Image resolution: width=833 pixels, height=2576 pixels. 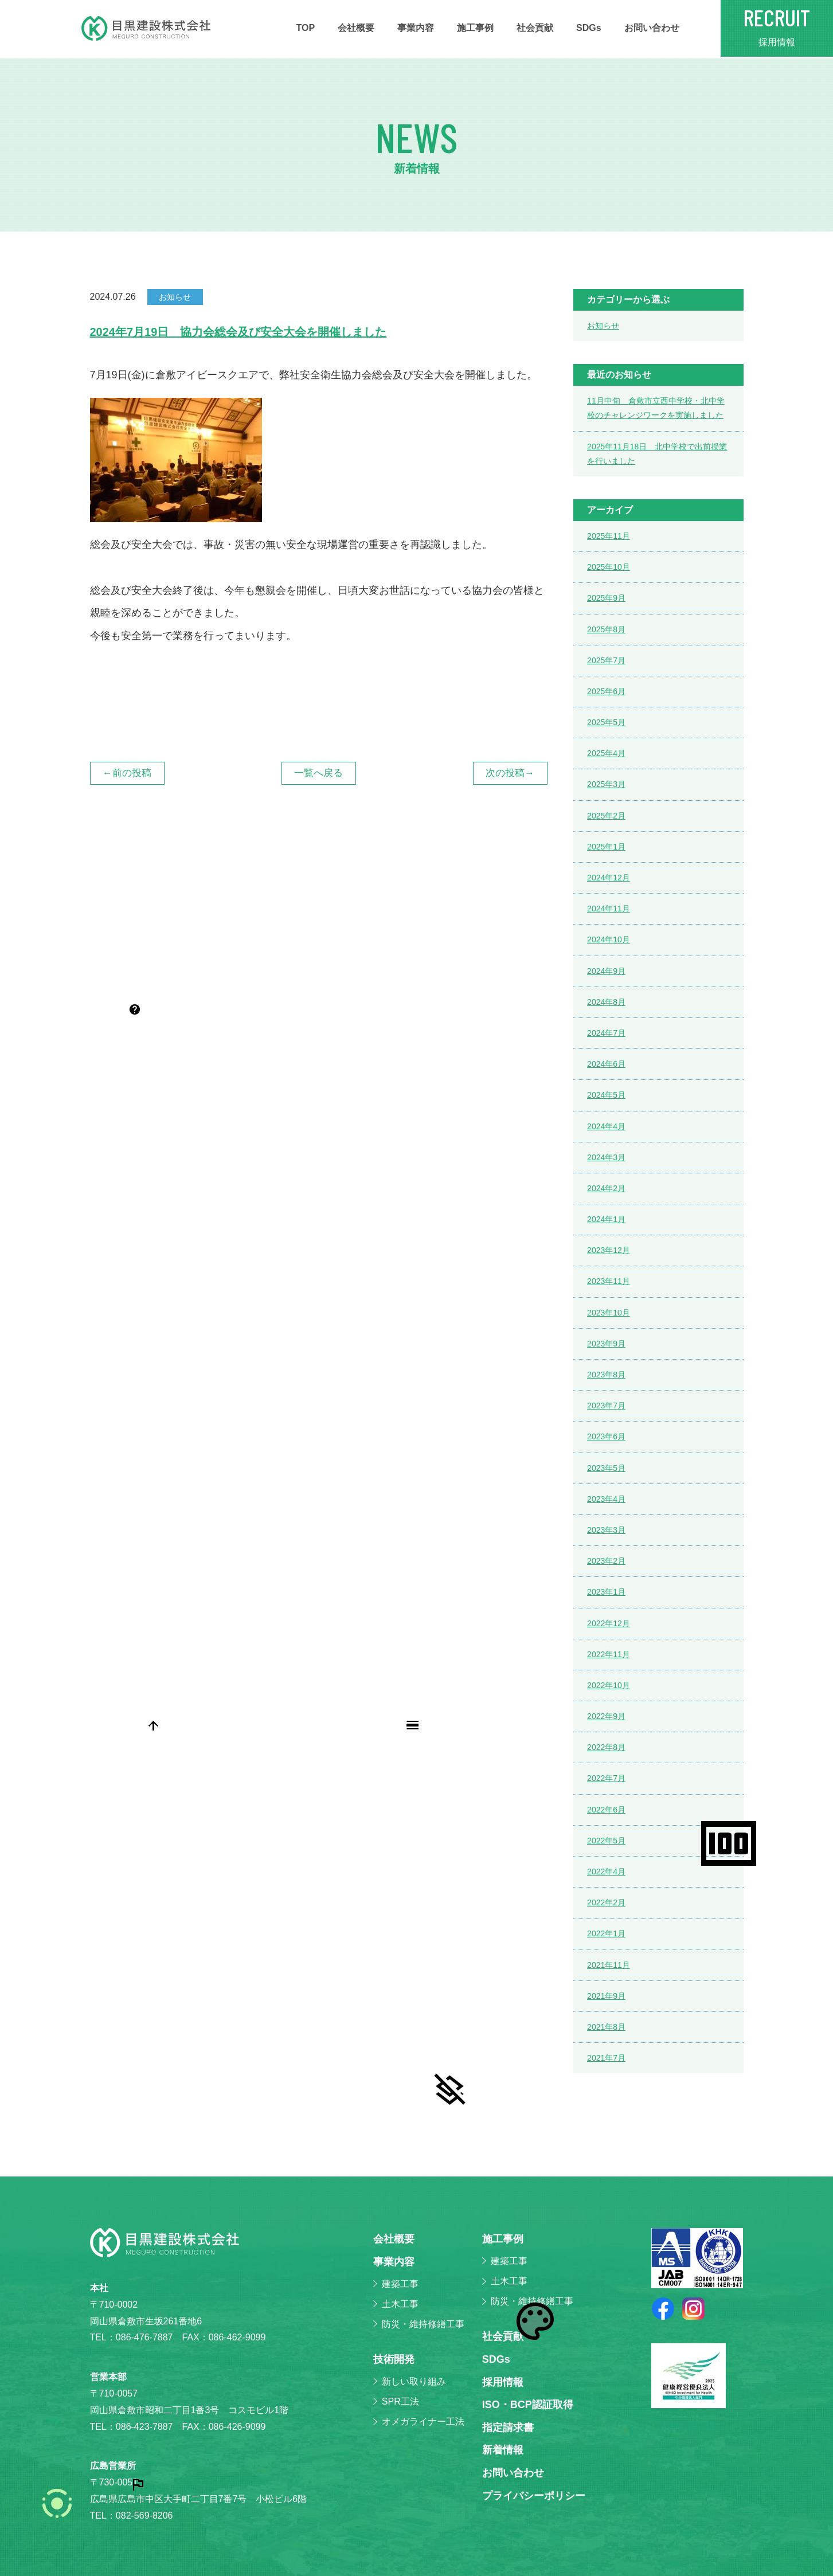 I want to click on switch to daily calendar view, so click(x=413, y=1725).